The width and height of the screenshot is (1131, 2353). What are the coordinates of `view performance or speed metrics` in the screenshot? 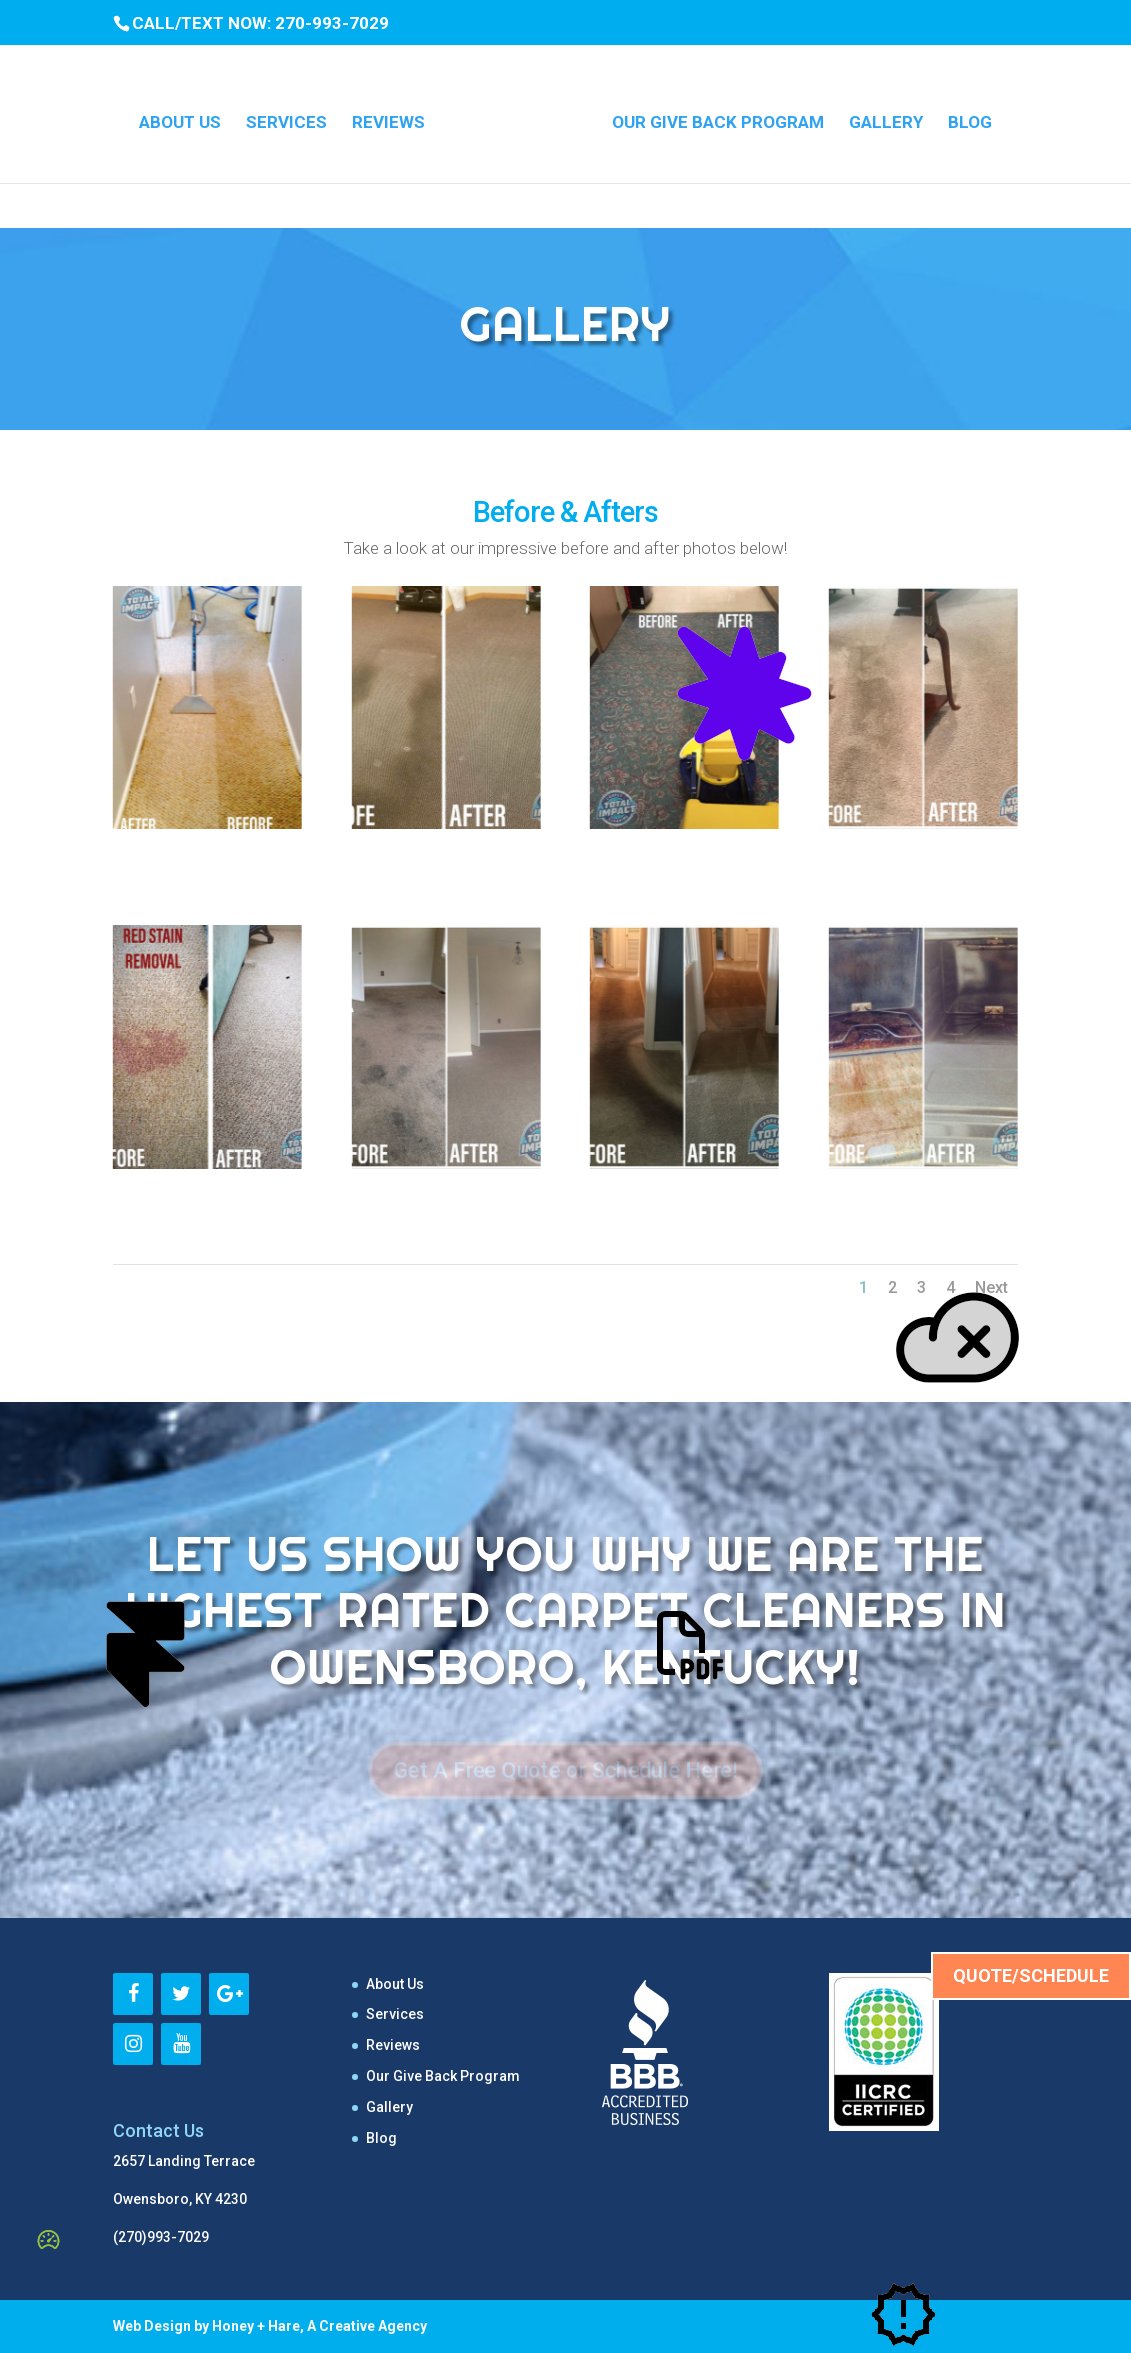 It's located at (48, 2239).